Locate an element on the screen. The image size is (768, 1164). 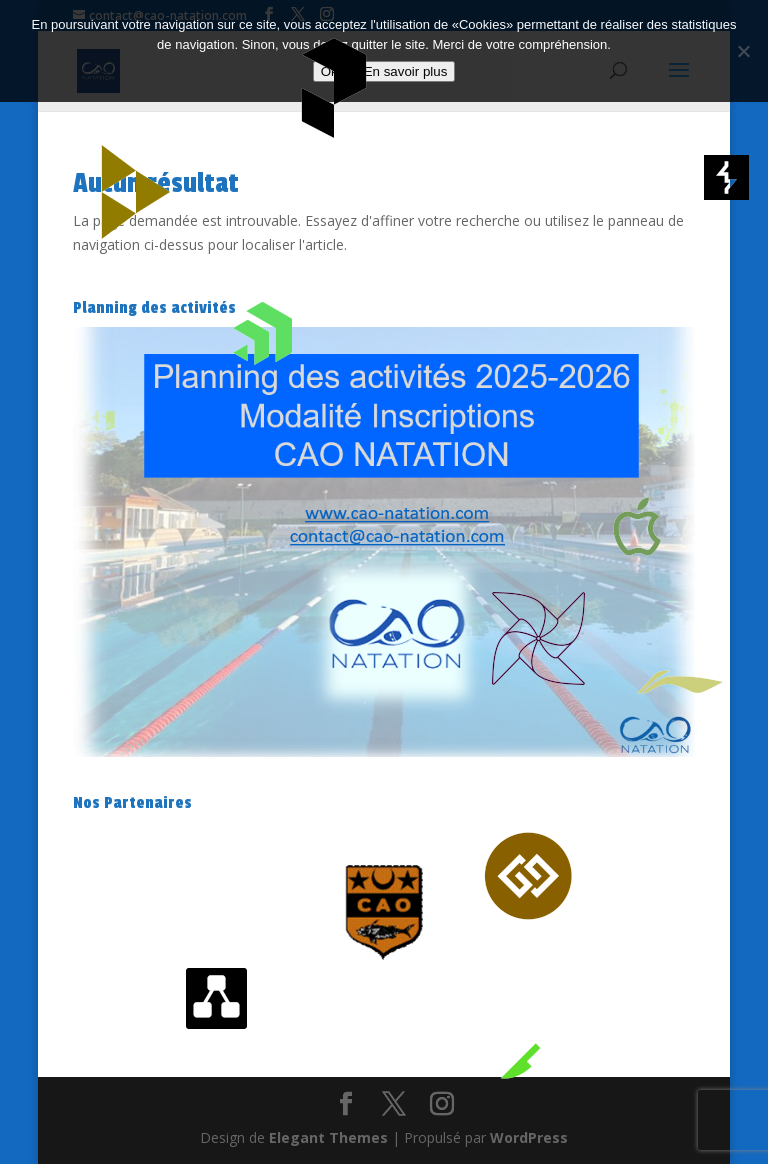
open Burp Suite application is located at coordinates (726, 177).